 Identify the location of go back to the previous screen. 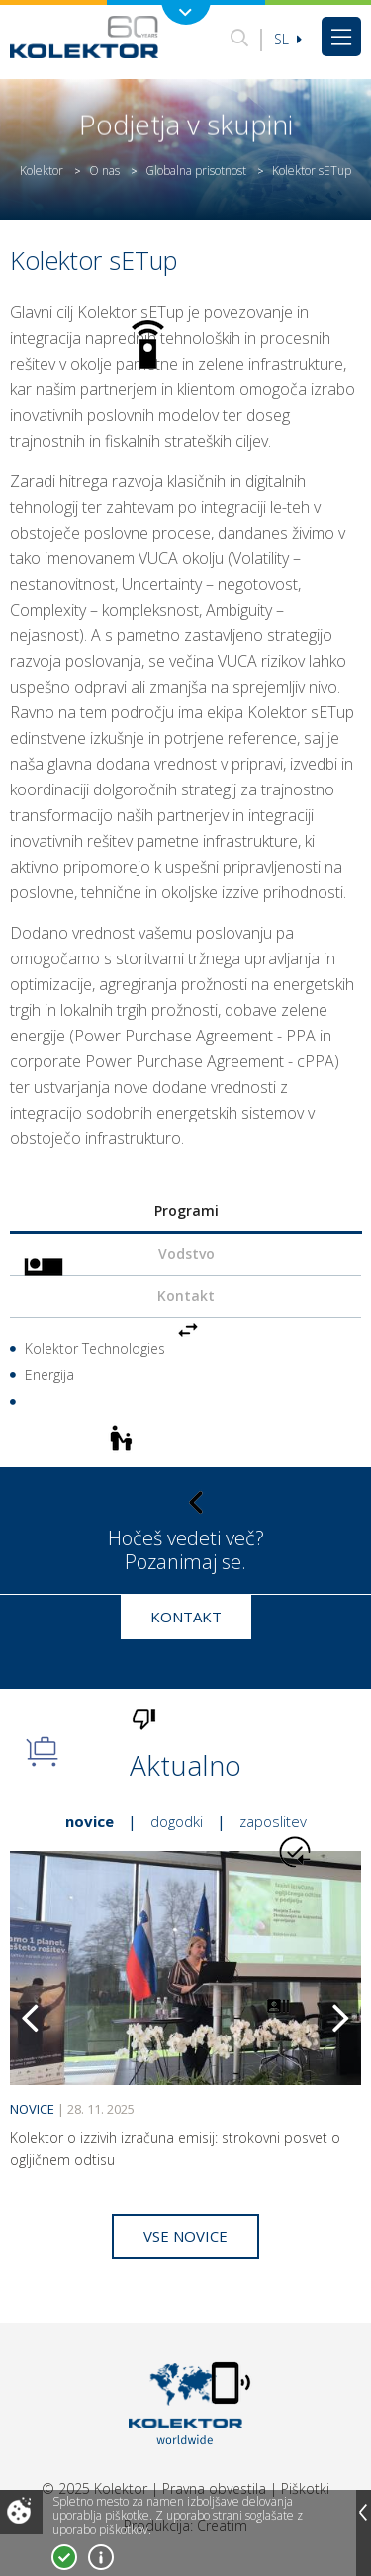
(196, 1502).